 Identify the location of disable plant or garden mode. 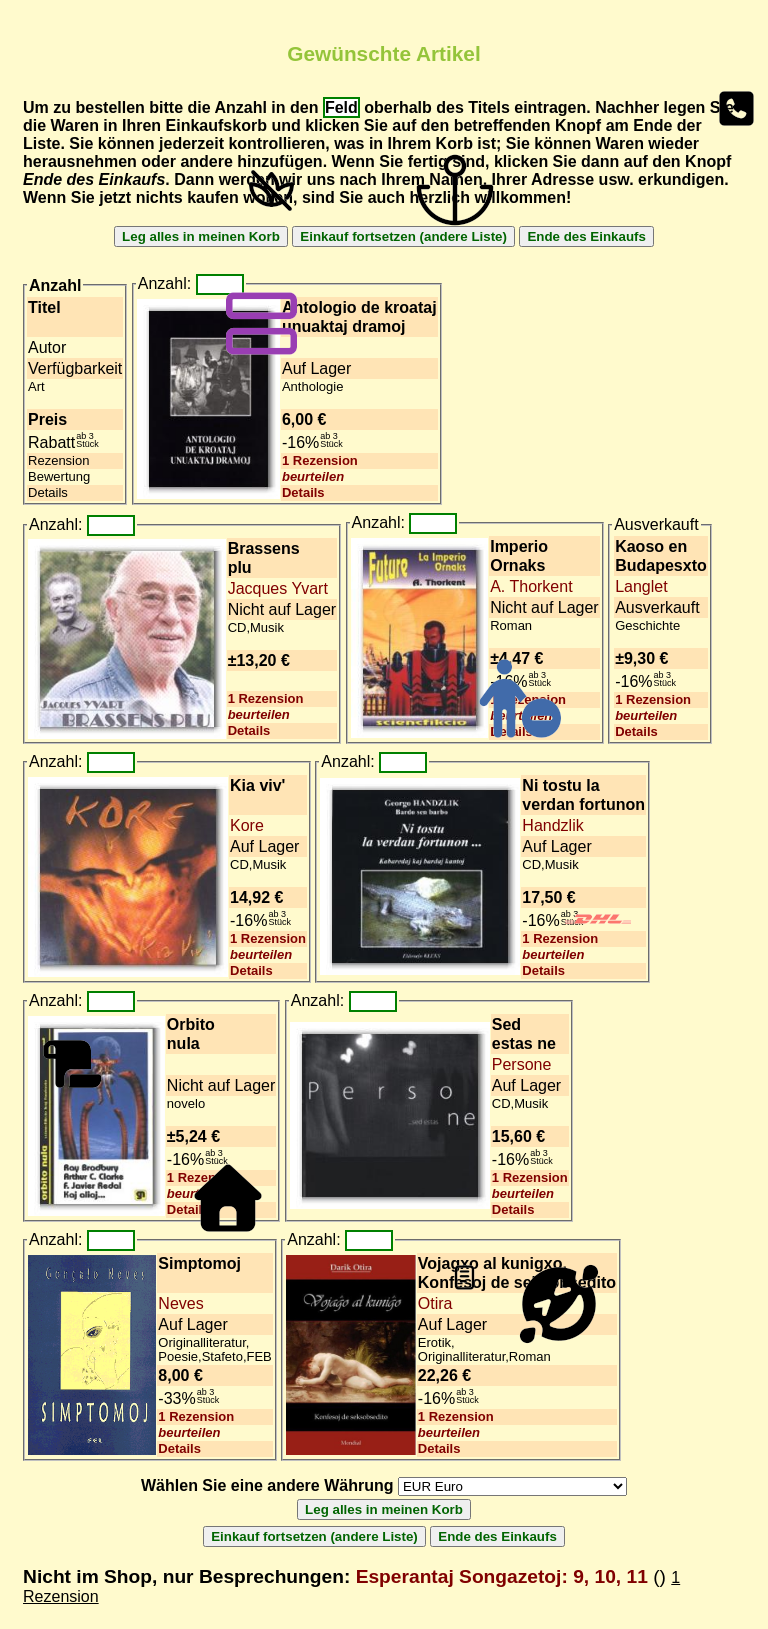
(271, 190).